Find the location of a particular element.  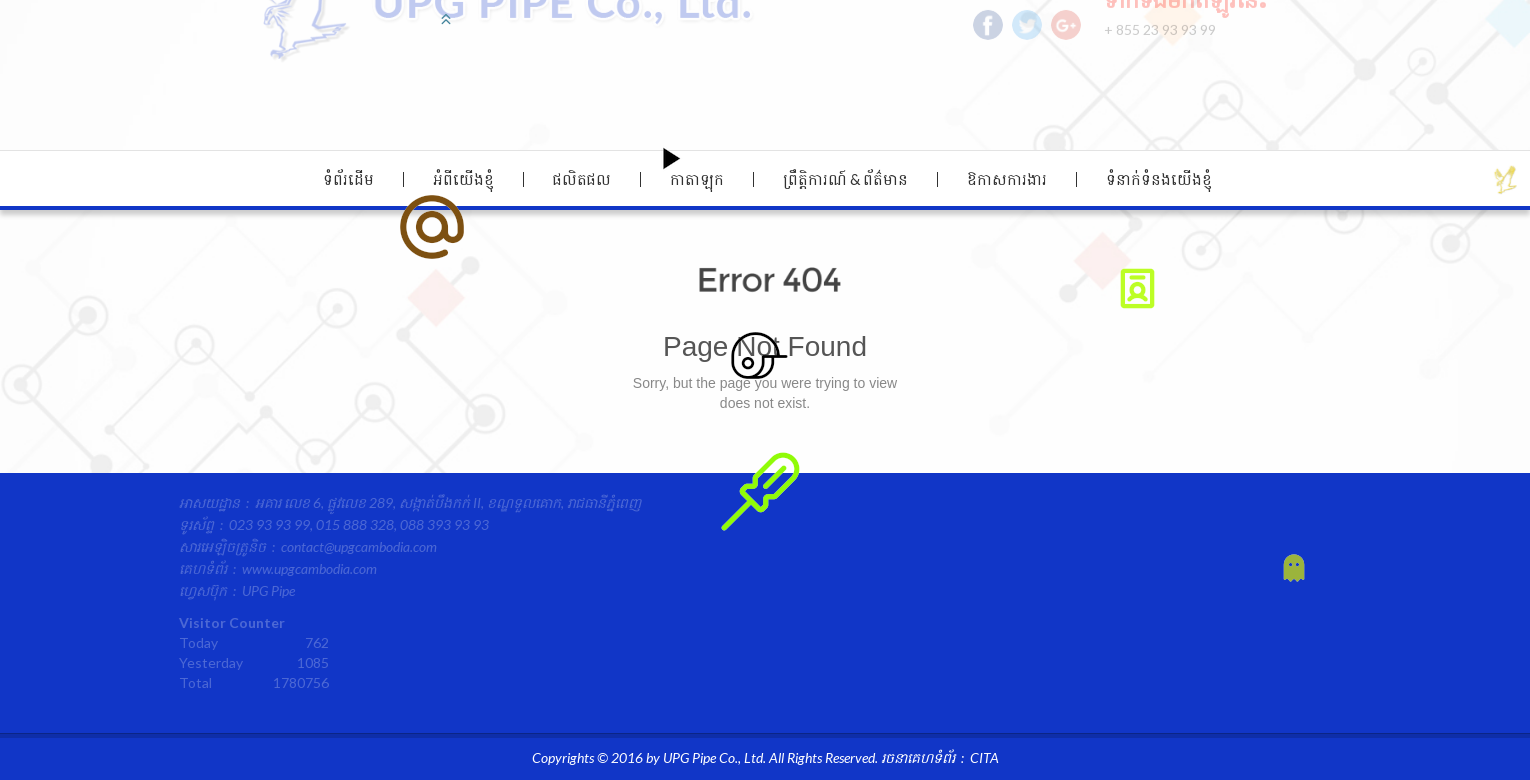

view user profile or identity information is located at coordinates (1137, 288).